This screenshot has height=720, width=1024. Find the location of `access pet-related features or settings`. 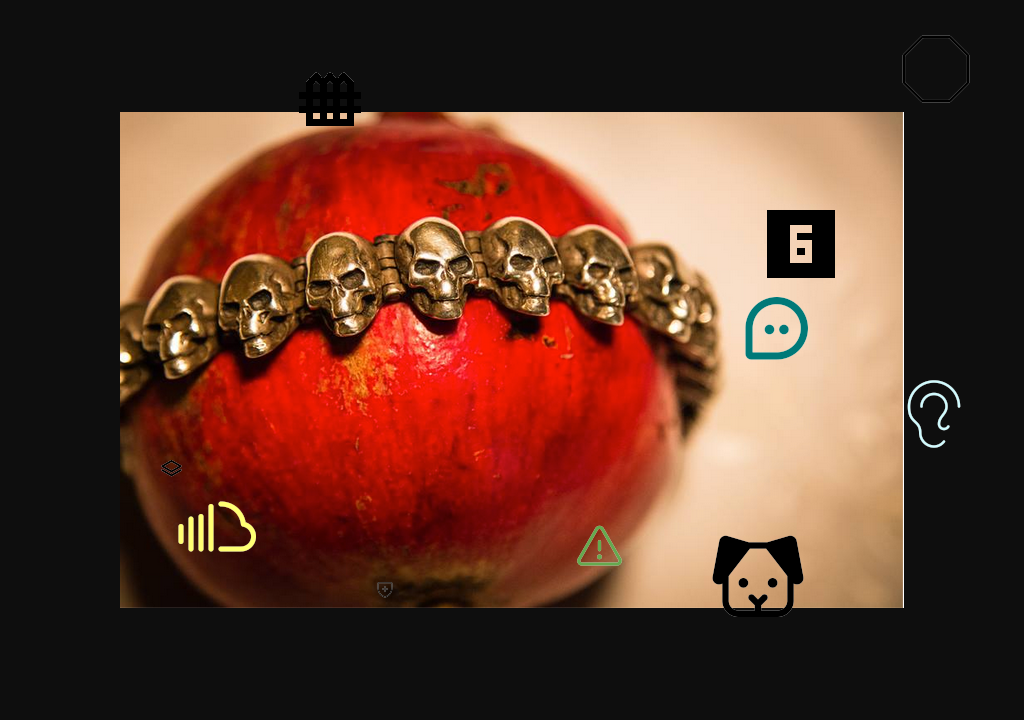

access pet-related features or settings is located at coordinates (758, 578).